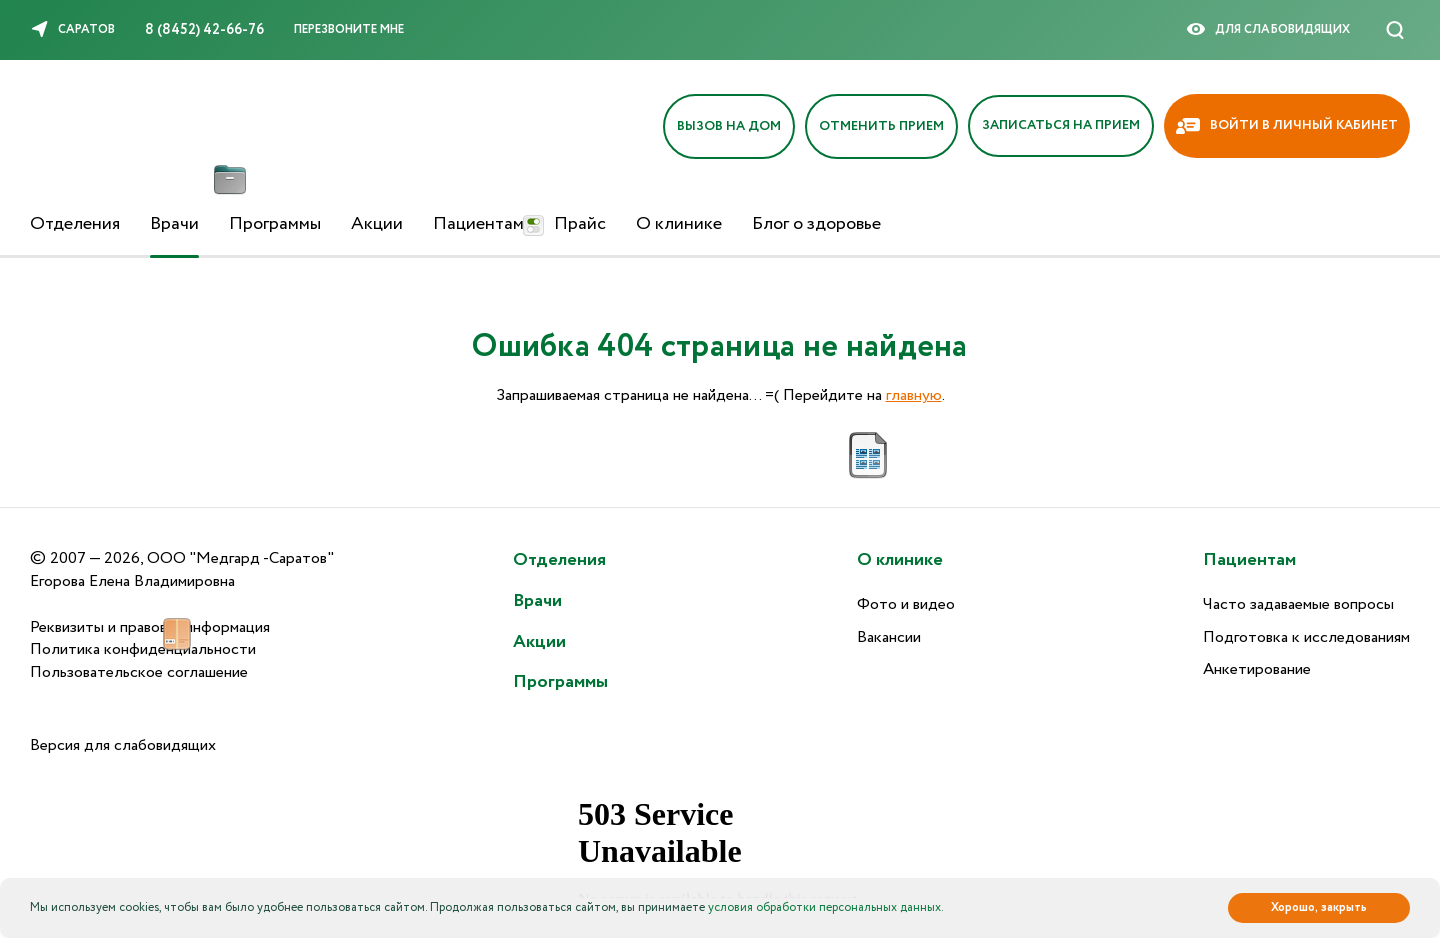 The height and width of the screenshot is (938, 1440). I want to click on open the software installer app, so click(177, 634).